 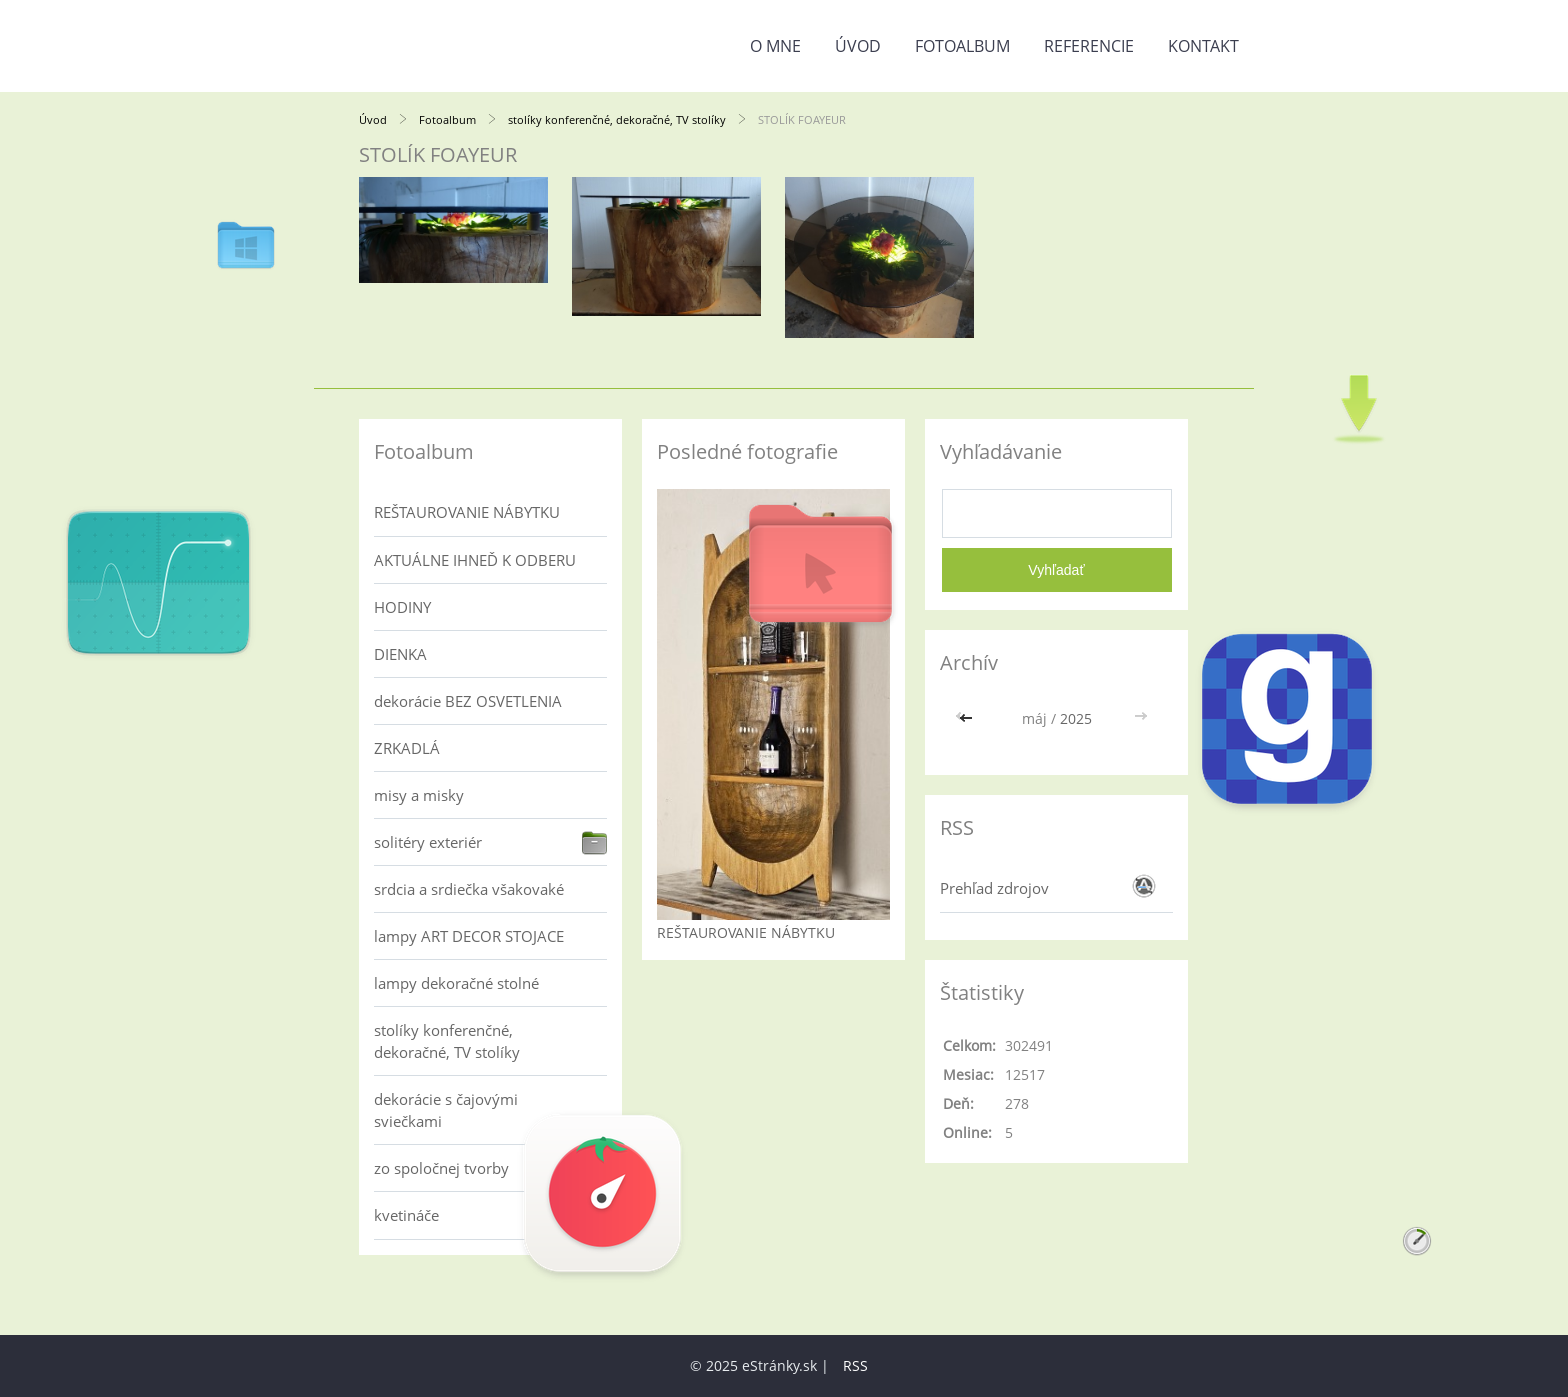 I want to click on open file manager application, so click(x=594, y=842).